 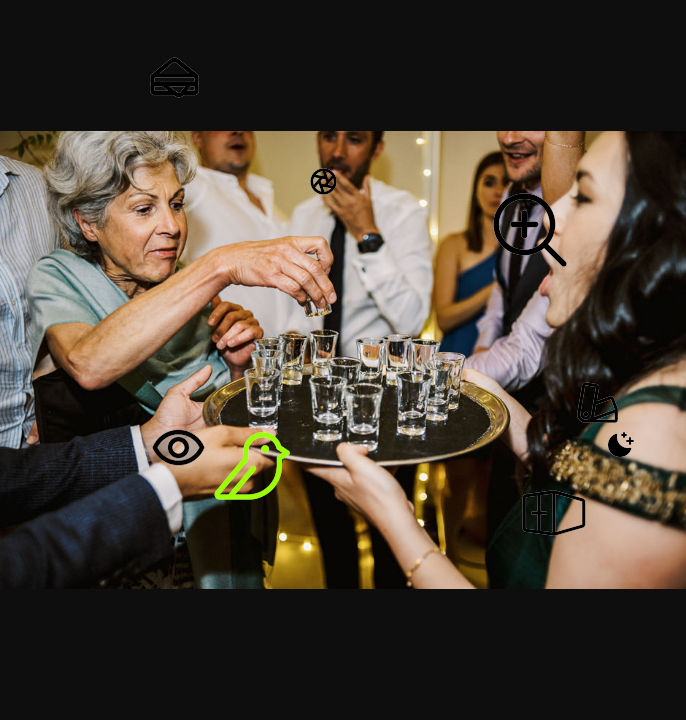 I want to click on zoom in on content, so click(x=530, y=230).